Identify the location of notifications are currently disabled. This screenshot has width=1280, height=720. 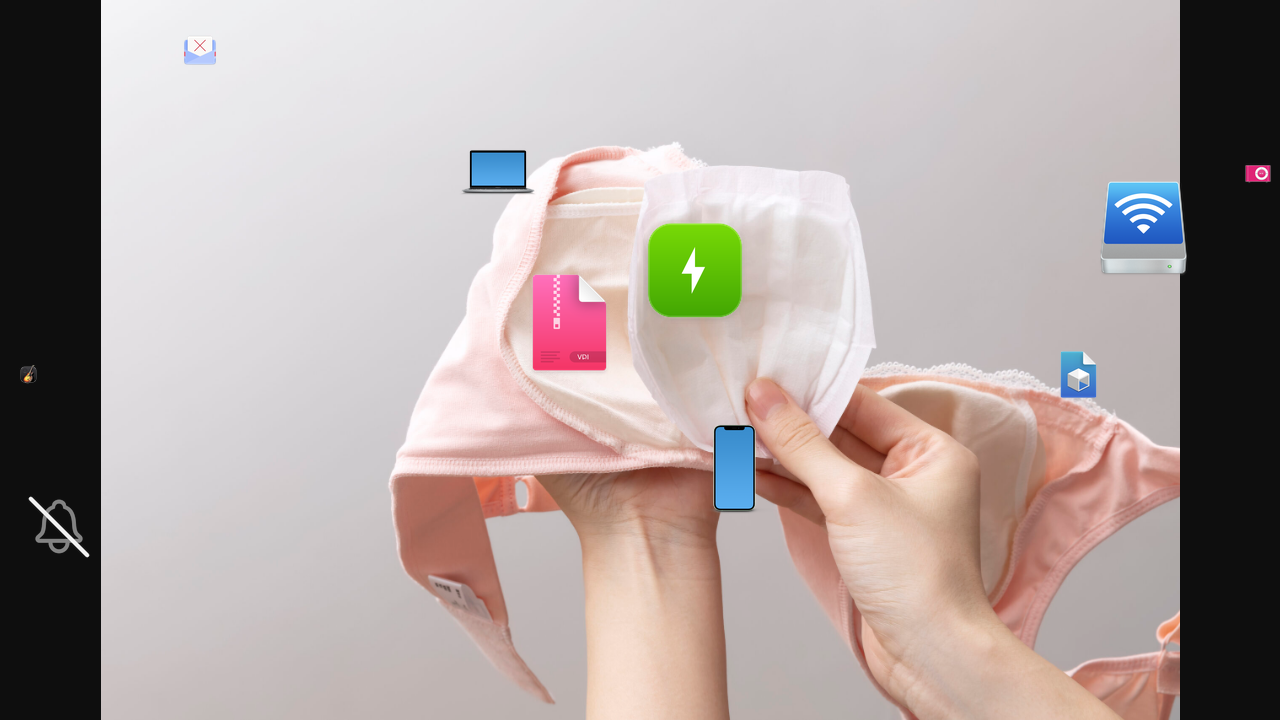
(59, 527).